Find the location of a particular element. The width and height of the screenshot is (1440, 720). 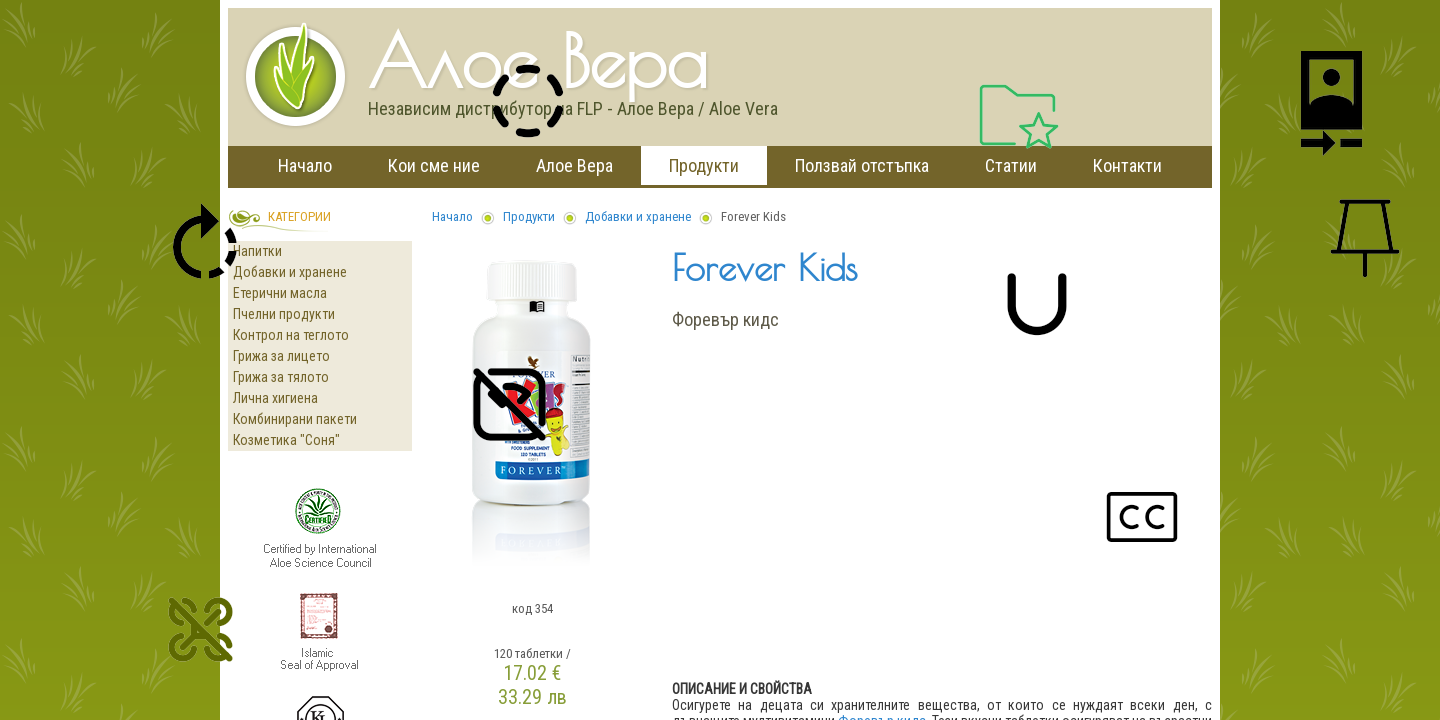

enable closed captions for video content is located at coordinates (1142, 517).